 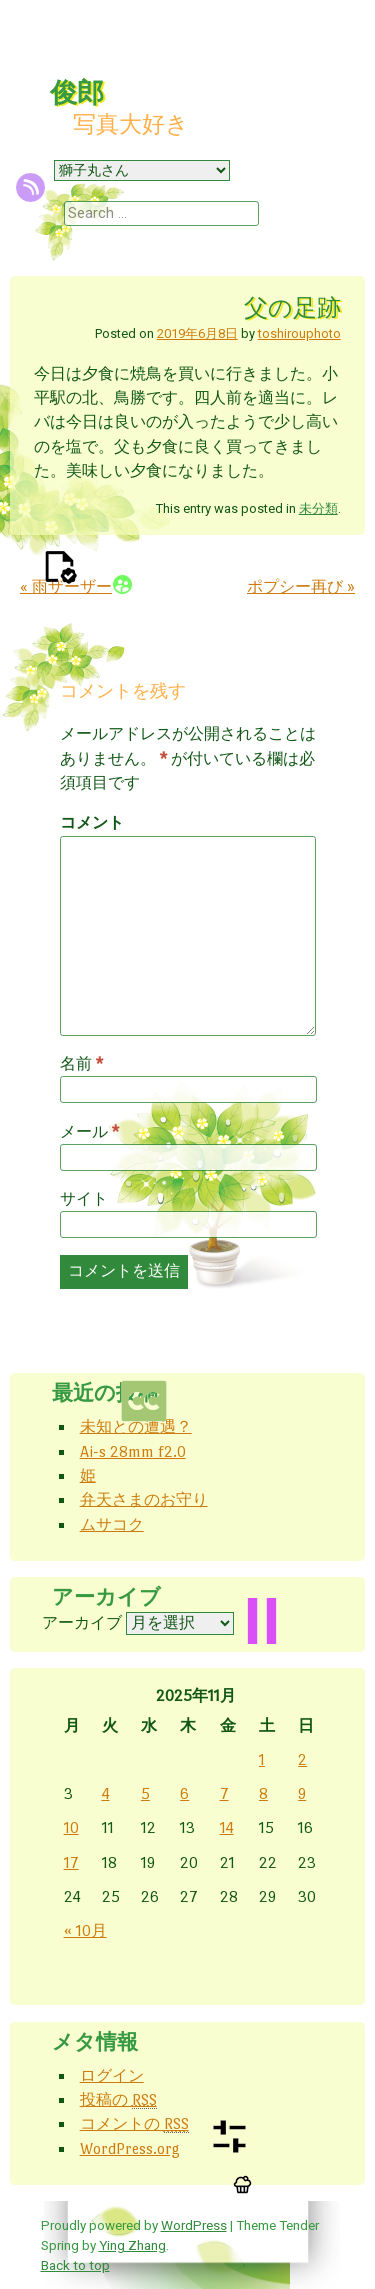 What do you see at coordinates (262, 1621) in the screenshot?
I see `open the ElevenLabs app` at bounding box center [262, 1621].